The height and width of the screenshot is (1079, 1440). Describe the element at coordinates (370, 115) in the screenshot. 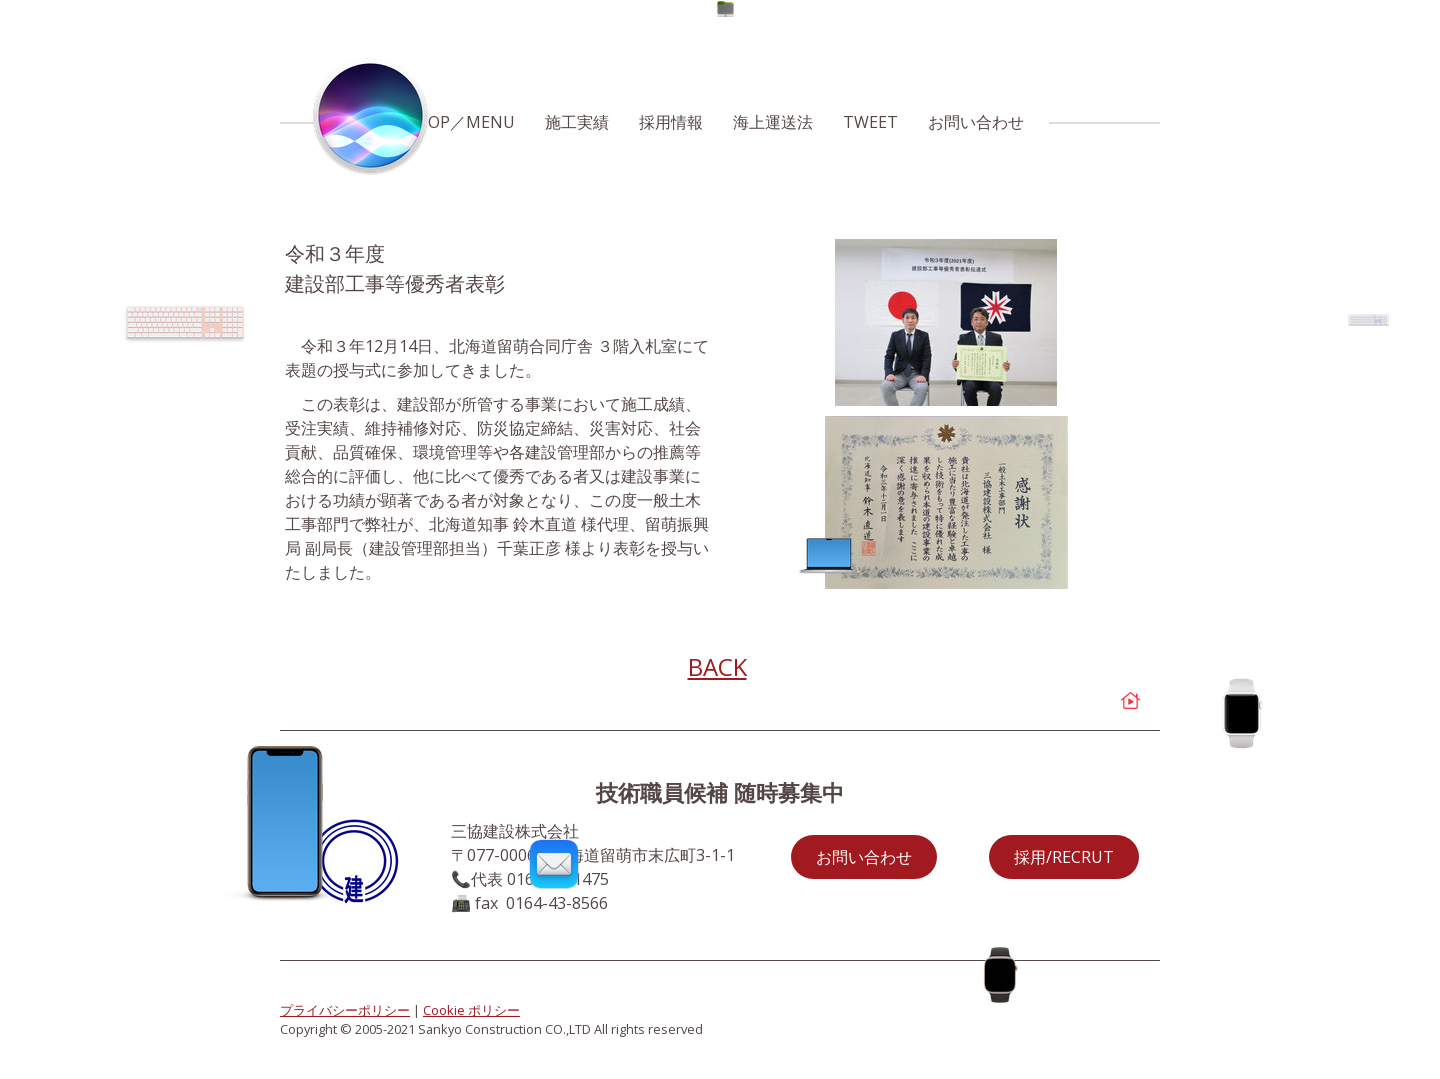

I see `open Siri settings and preferences` at that location.